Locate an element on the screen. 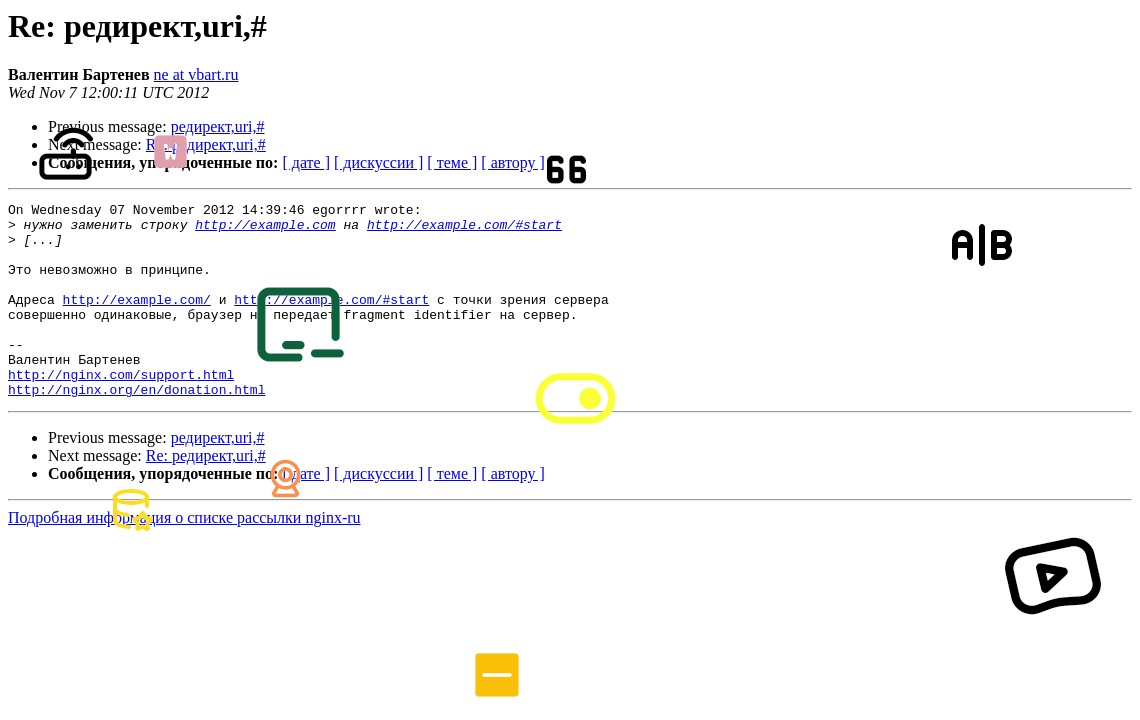 Image resolution: width=1140 pixels, height=720 pixels. open YouTube Kids app is located at coordinates (1053, 576).